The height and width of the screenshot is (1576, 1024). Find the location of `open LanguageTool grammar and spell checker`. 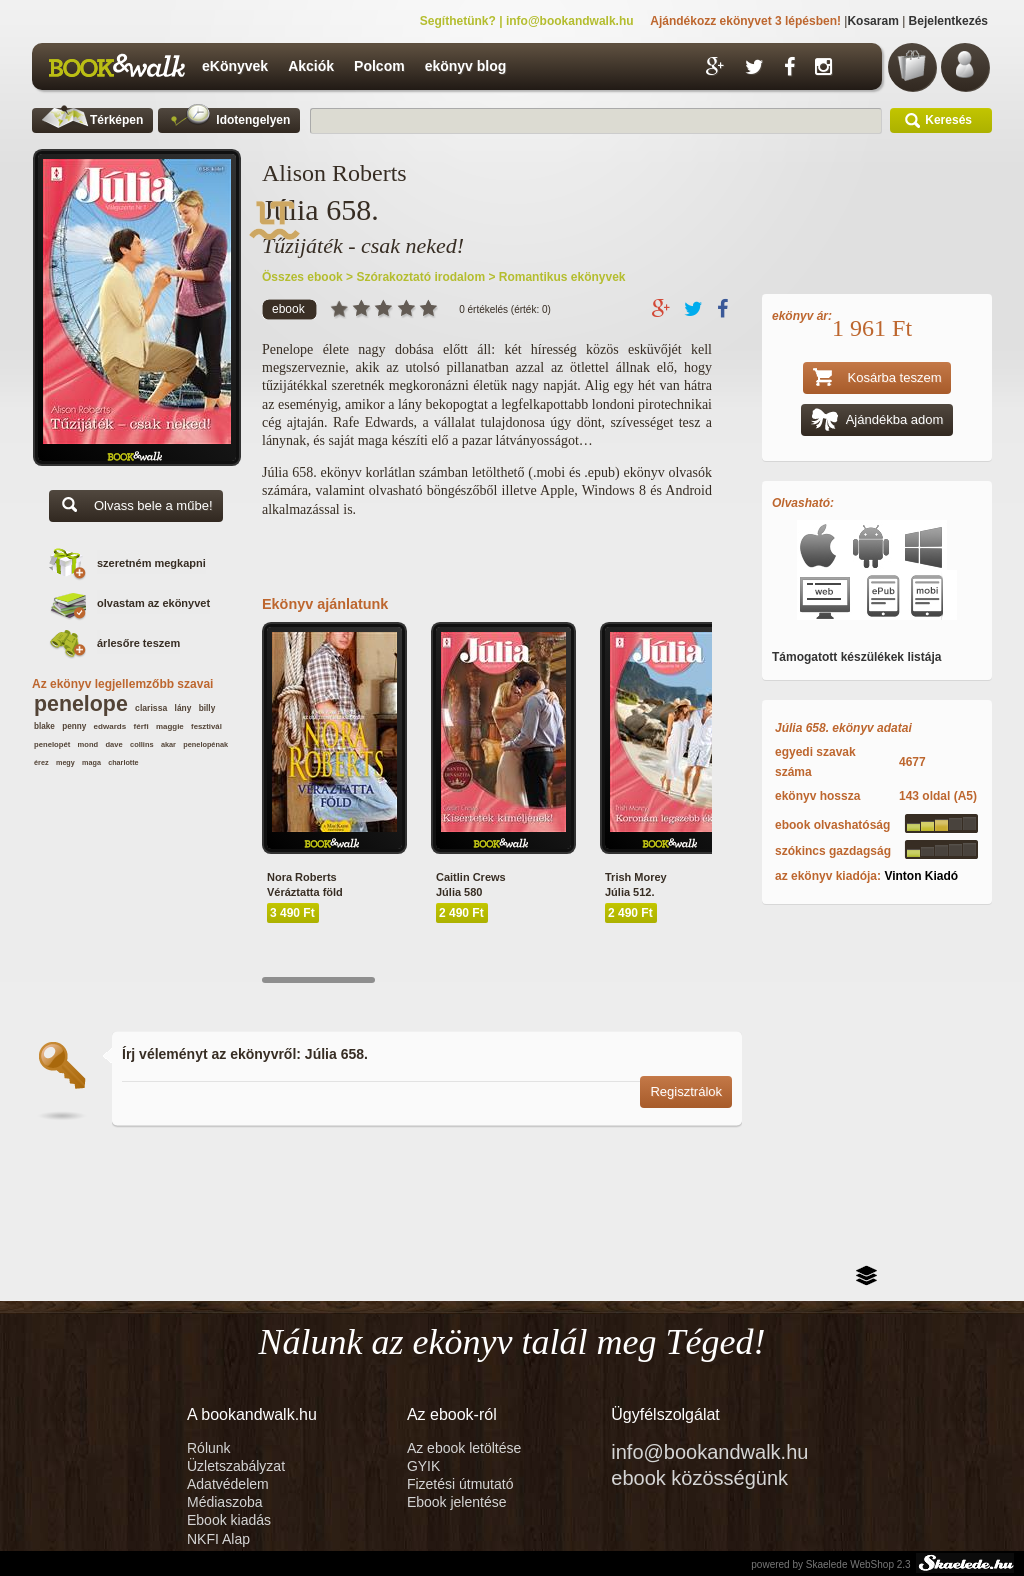

open LanguageTool grammar and spell checker is located at coordinates (274, 220).